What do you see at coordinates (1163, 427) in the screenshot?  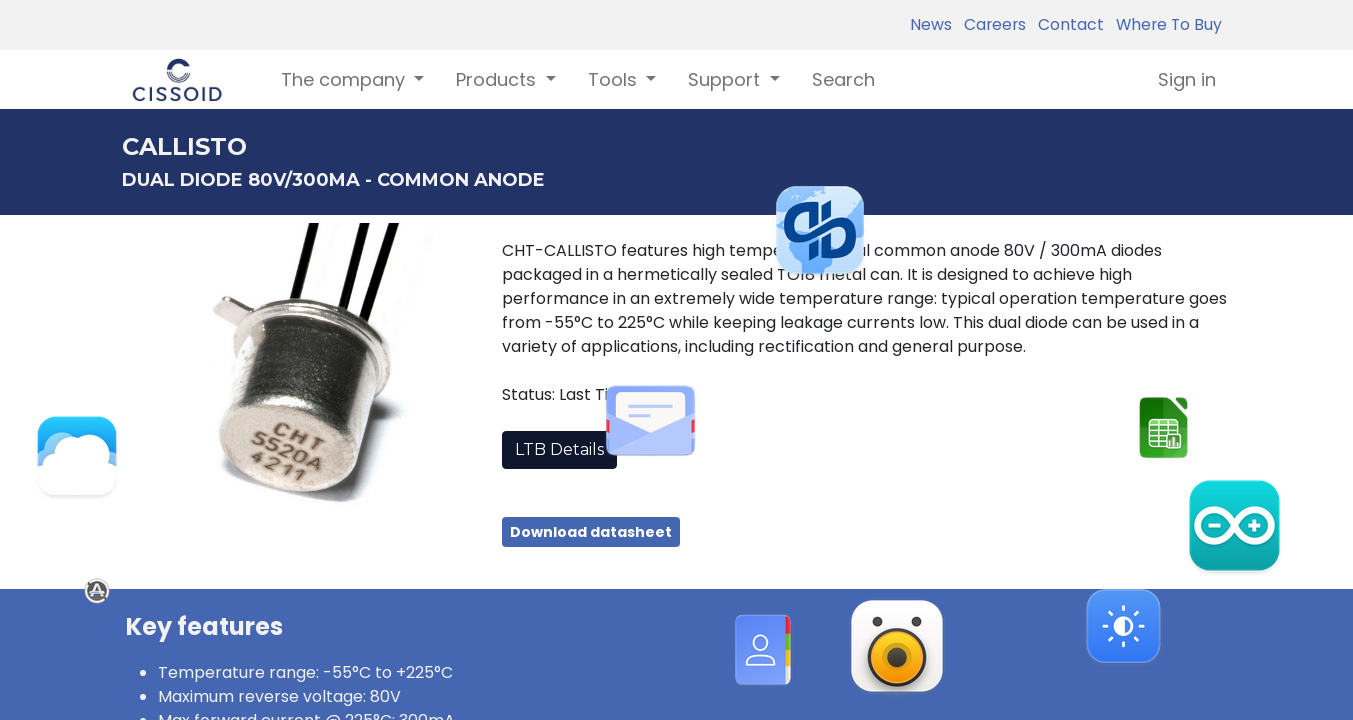 I see `open LibreOffice Calc spreadsheet application` at bounding box center [1163, 427].